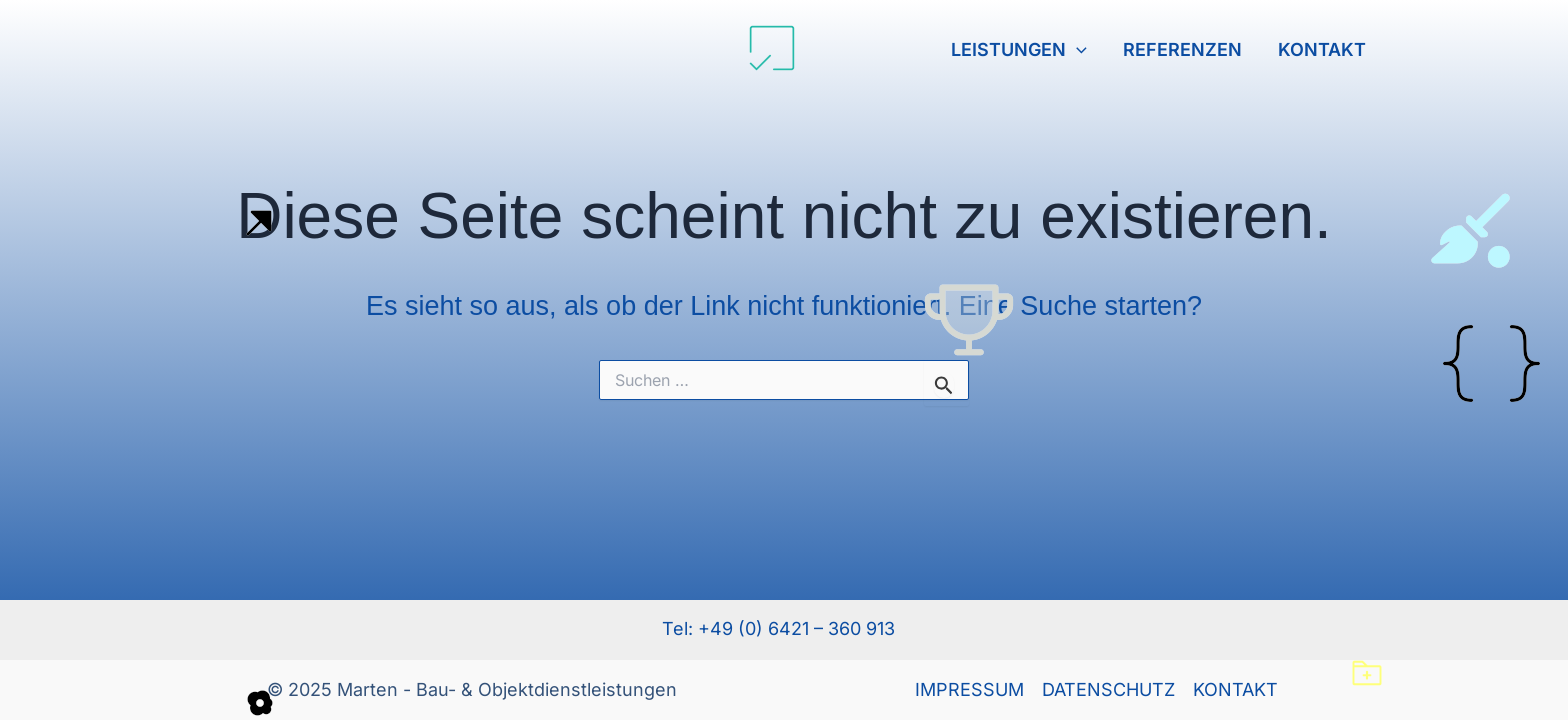 This screenshot has height=720, width=1568. Describe the element at coordinates (969, 317) in the screenshot. I see `view achievements or awards` at that location.